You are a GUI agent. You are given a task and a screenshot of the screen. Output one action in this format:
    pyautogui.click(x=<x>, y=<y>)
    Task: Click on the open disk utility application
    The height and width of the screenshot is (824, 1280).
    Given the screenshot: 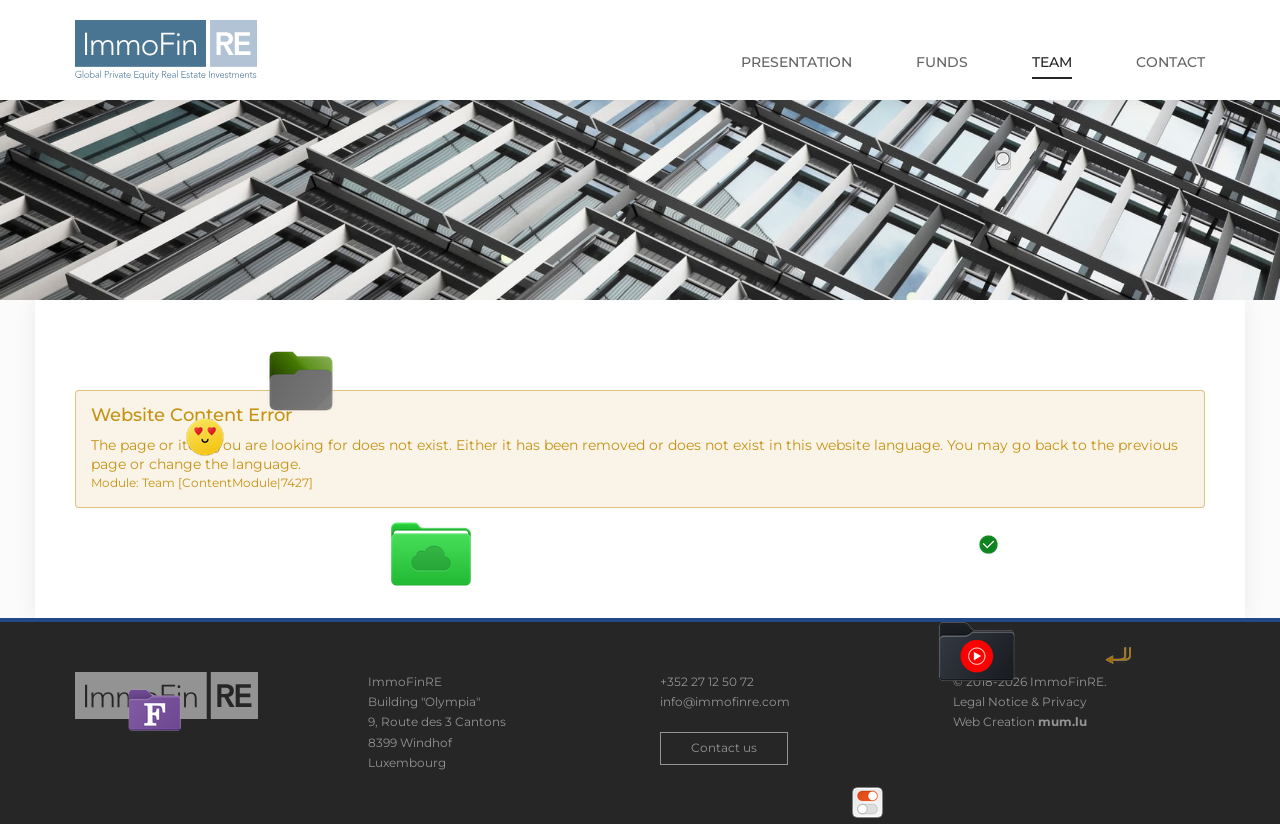 What is the action you would take?
    pyautogui.click(x=1003, y=160)
    